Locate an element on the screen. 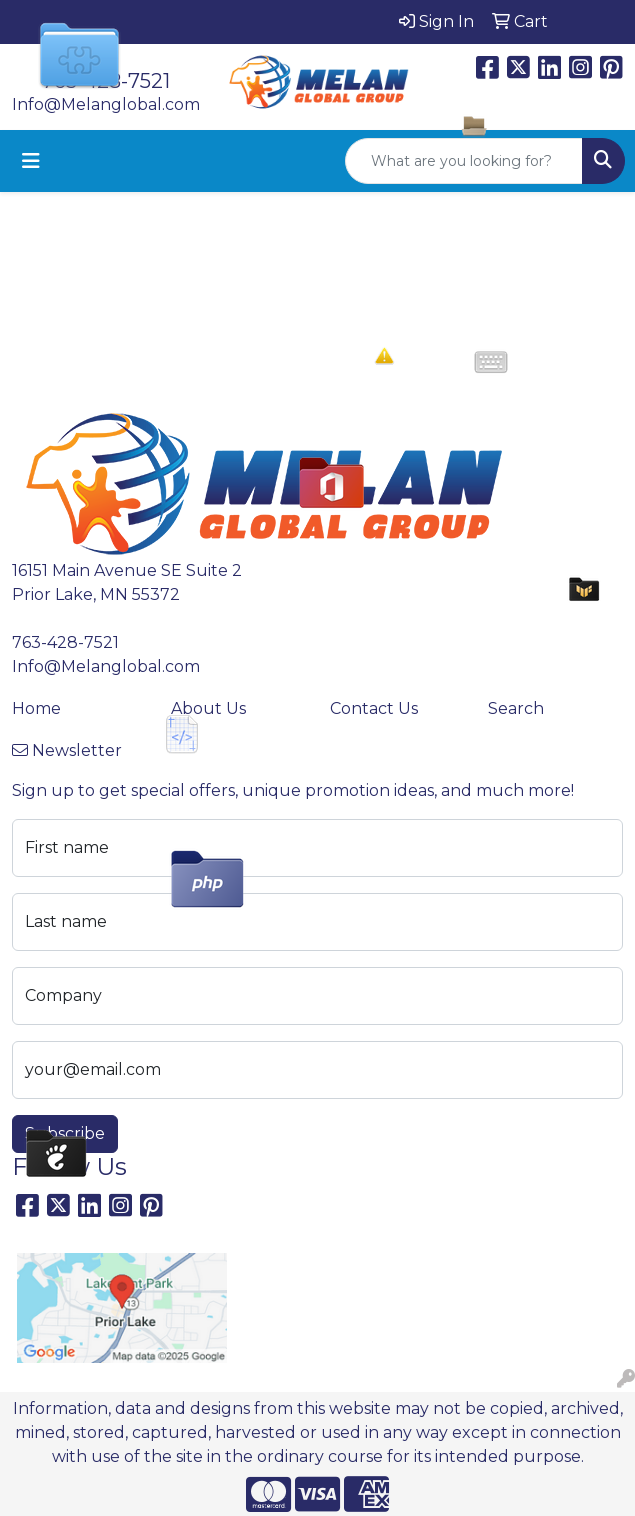 The height and width of the screenshot is (1516, 635). drop files here to move them into this folder is located at coordinates (474, 127).